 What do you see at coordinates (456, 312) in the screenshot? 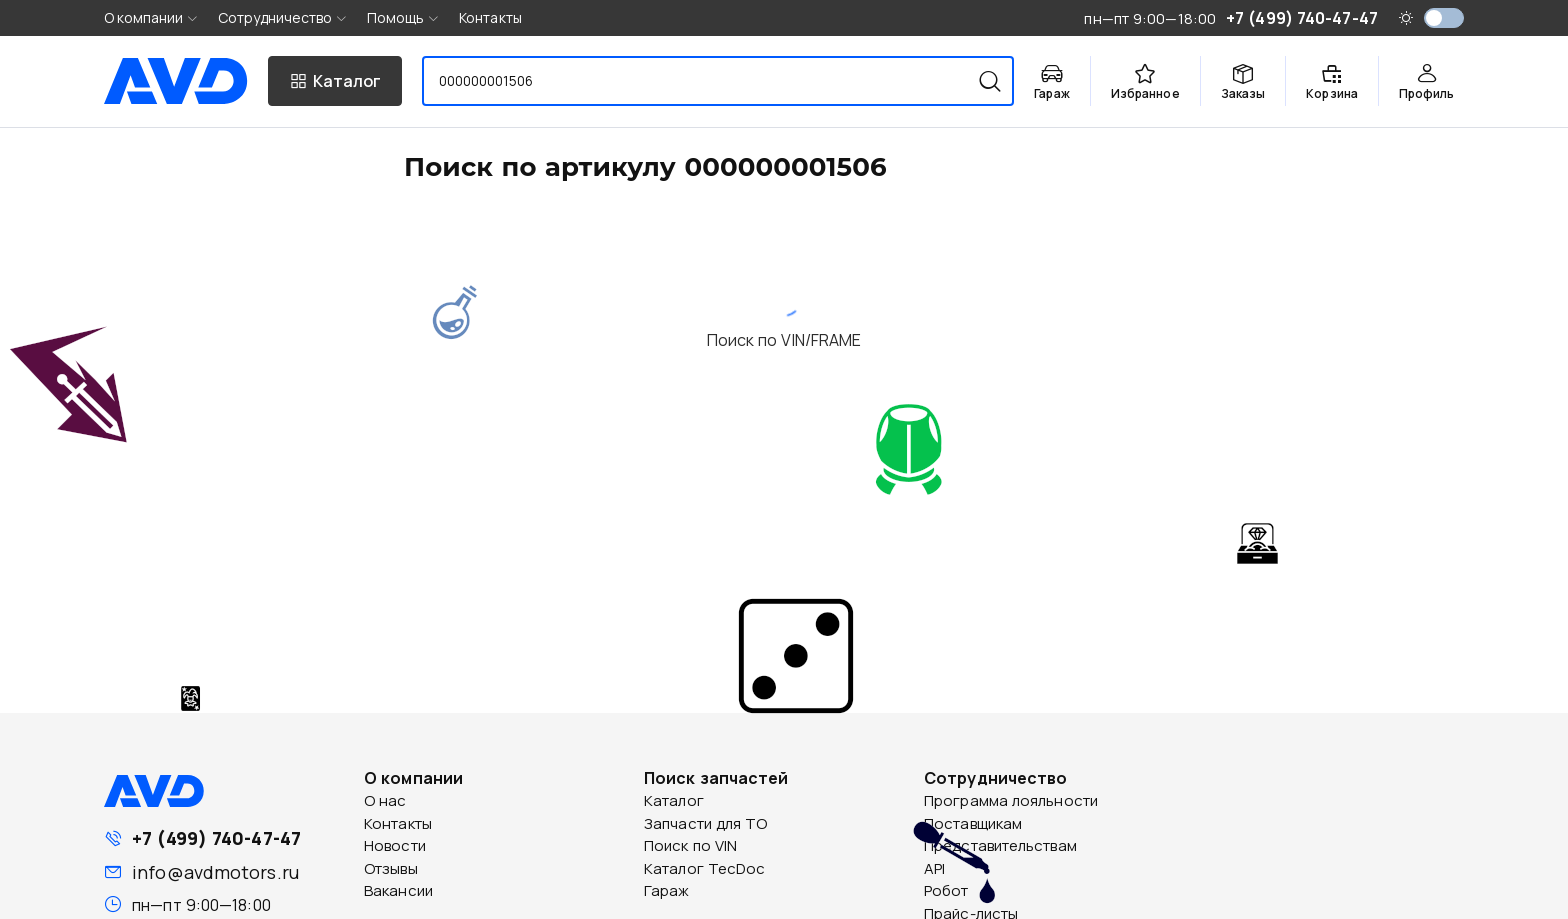
I see `use a health or mana potion` at bounding box center [456, 312].